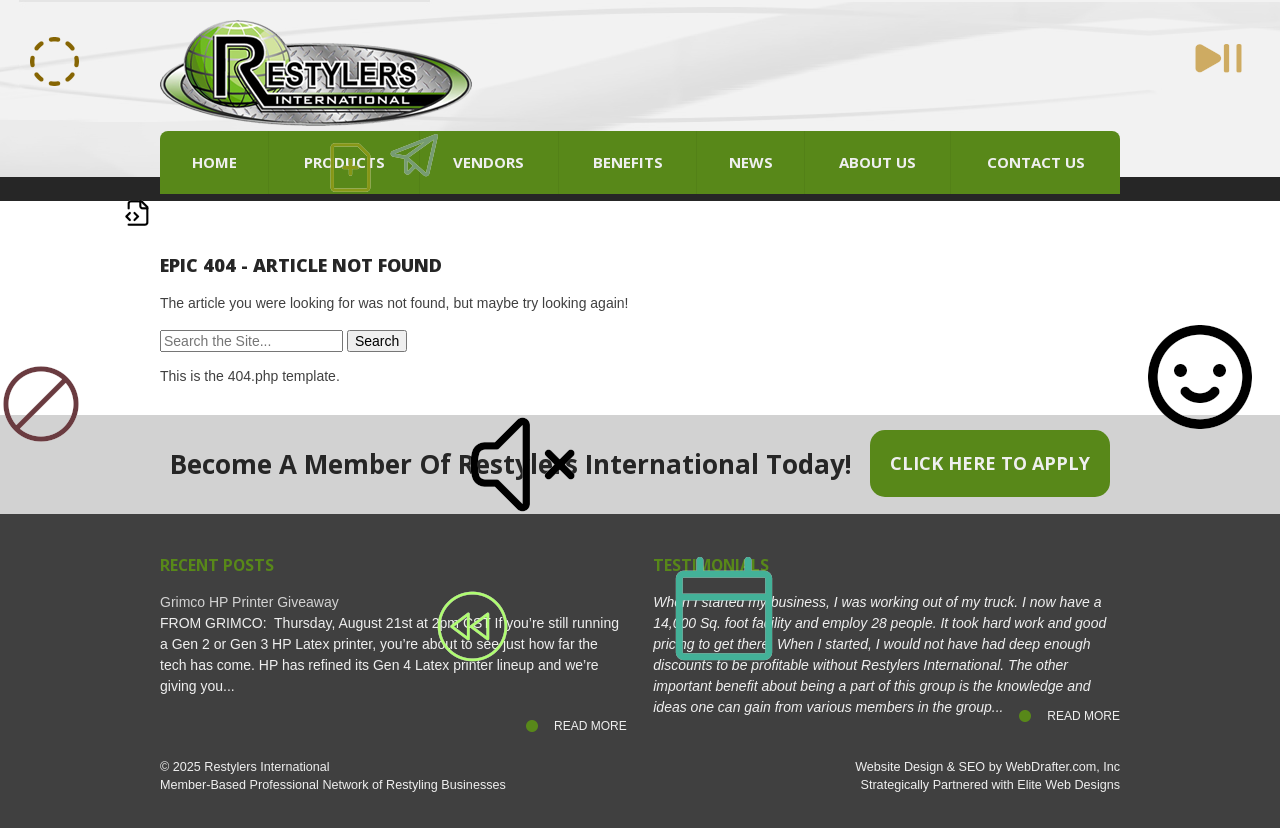  I want to click on add emoji or reaction to content, so click(1200, 377).